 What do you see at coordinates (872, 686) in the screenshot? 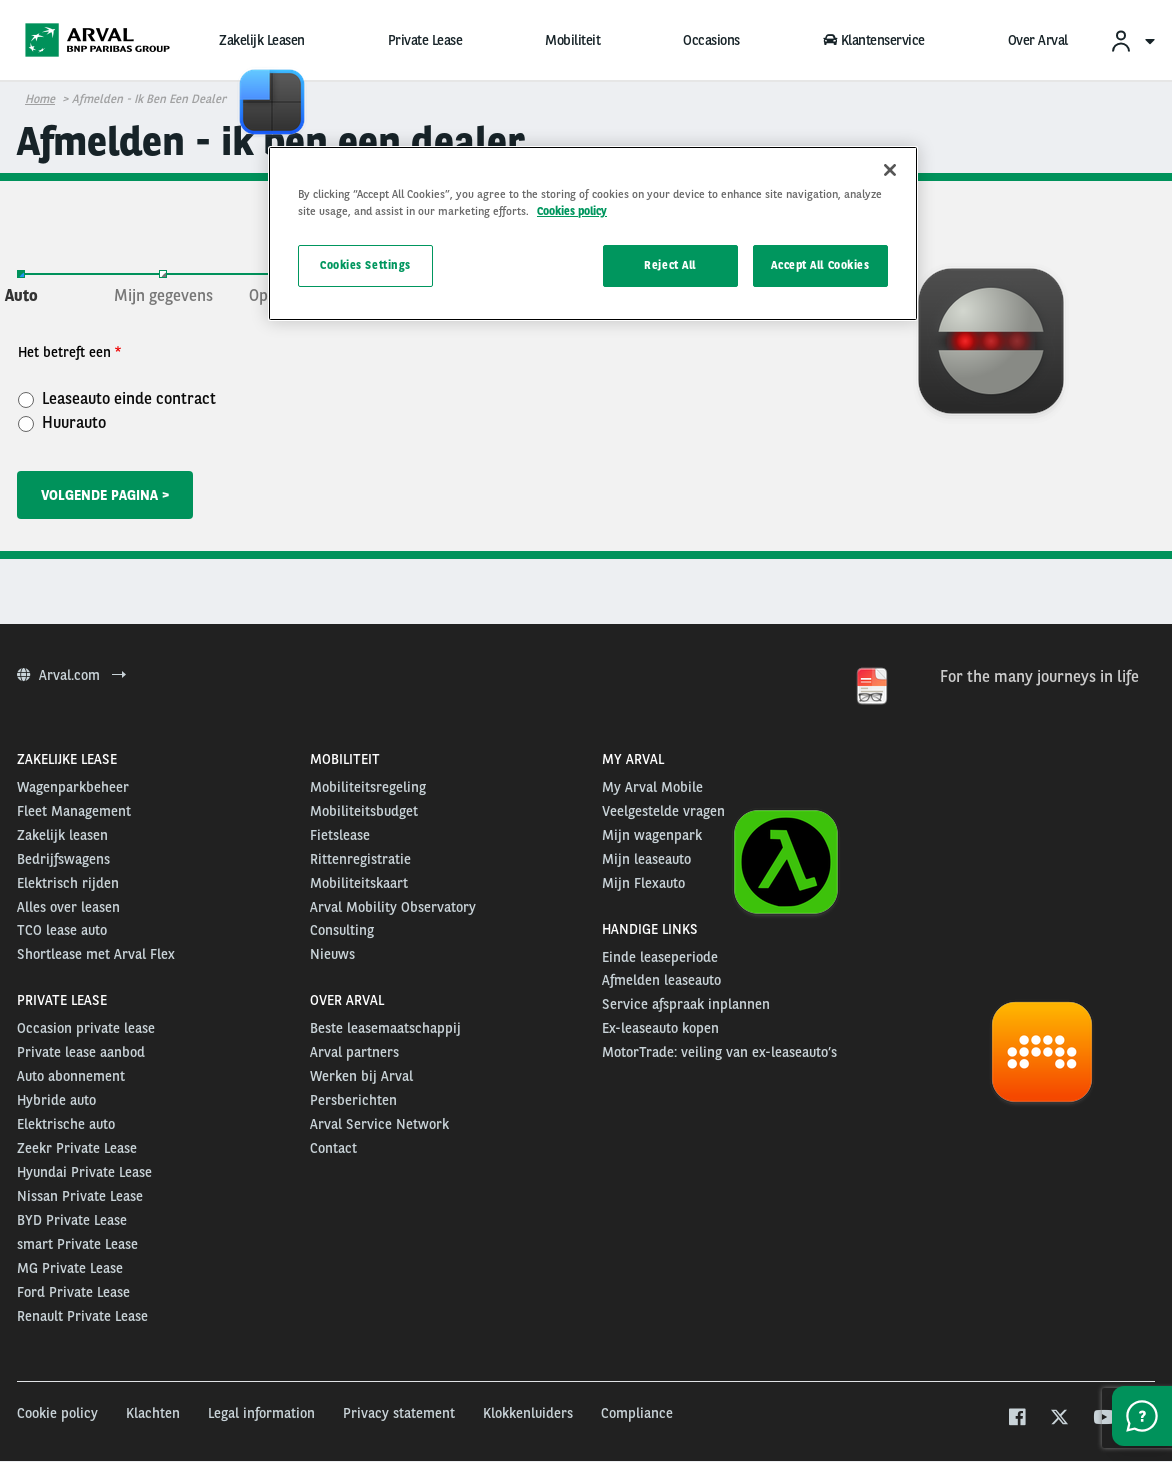
I see `open the papers document viewer app` at bounding box center [872, 686].